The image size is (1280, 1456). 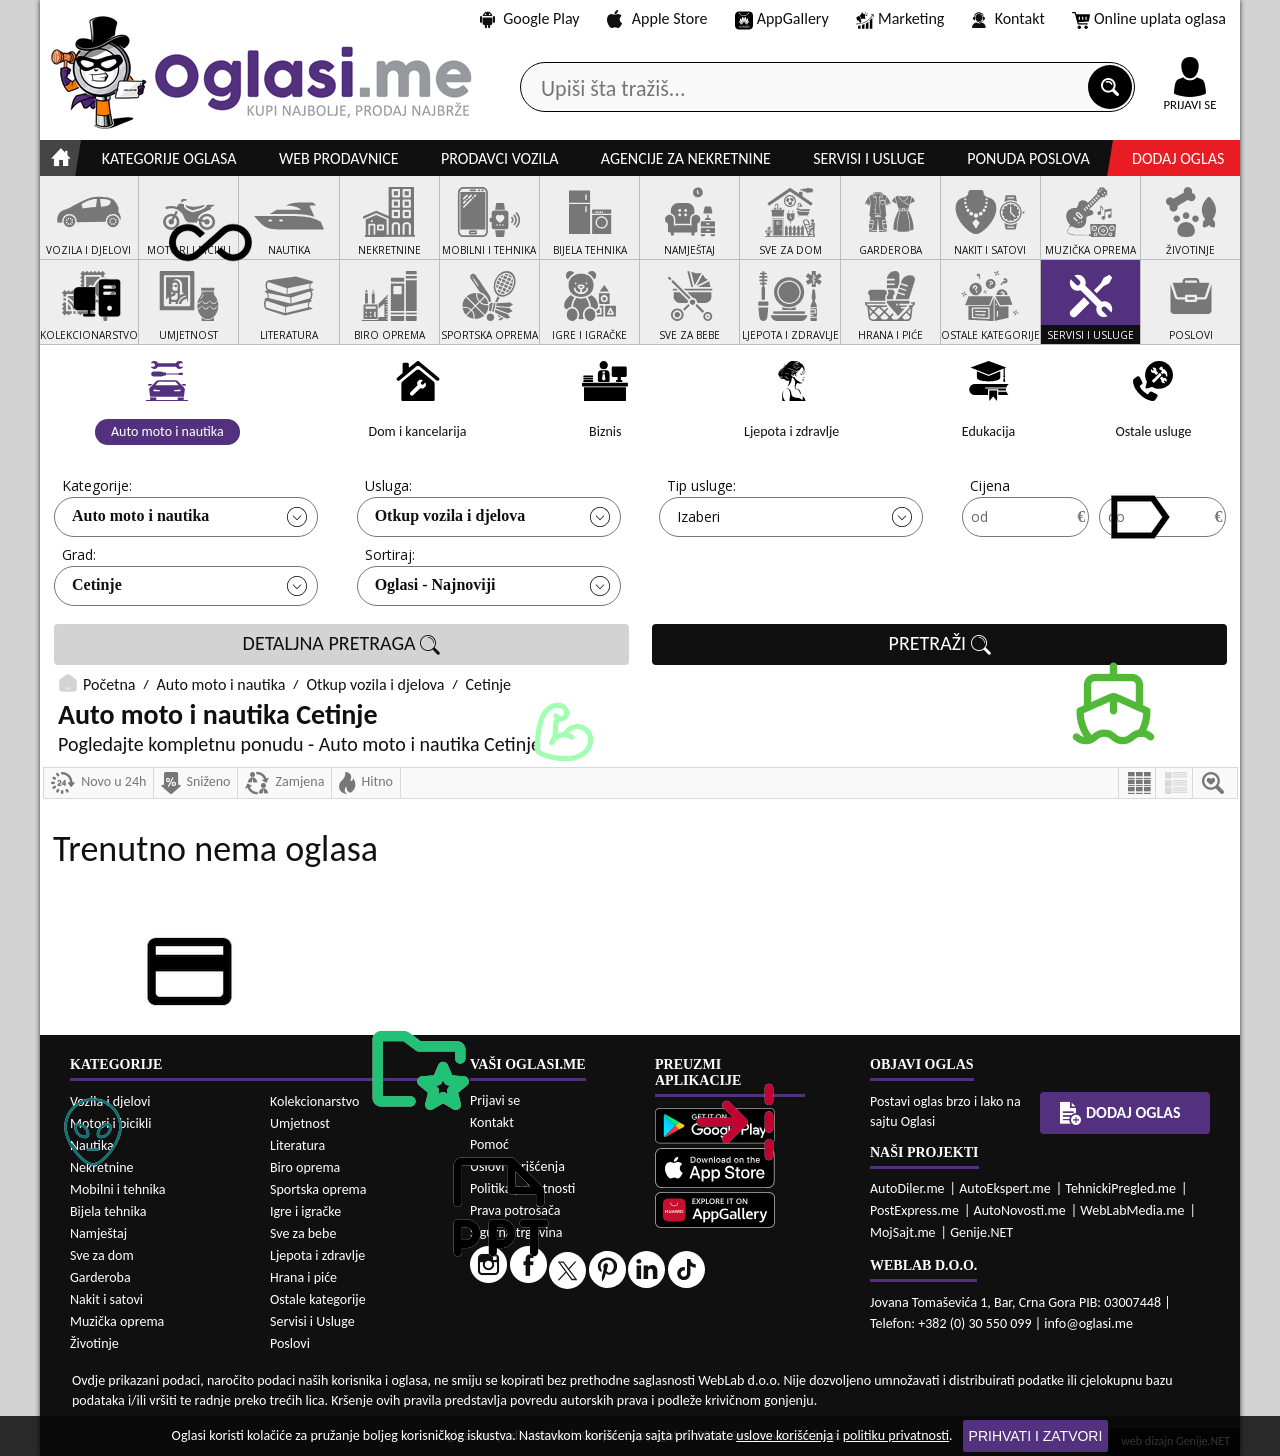 What do you see at coordinates (1139, 517) in the screenshot?
I see `add a label or tag to an item` at bounding box center [1139, 517].